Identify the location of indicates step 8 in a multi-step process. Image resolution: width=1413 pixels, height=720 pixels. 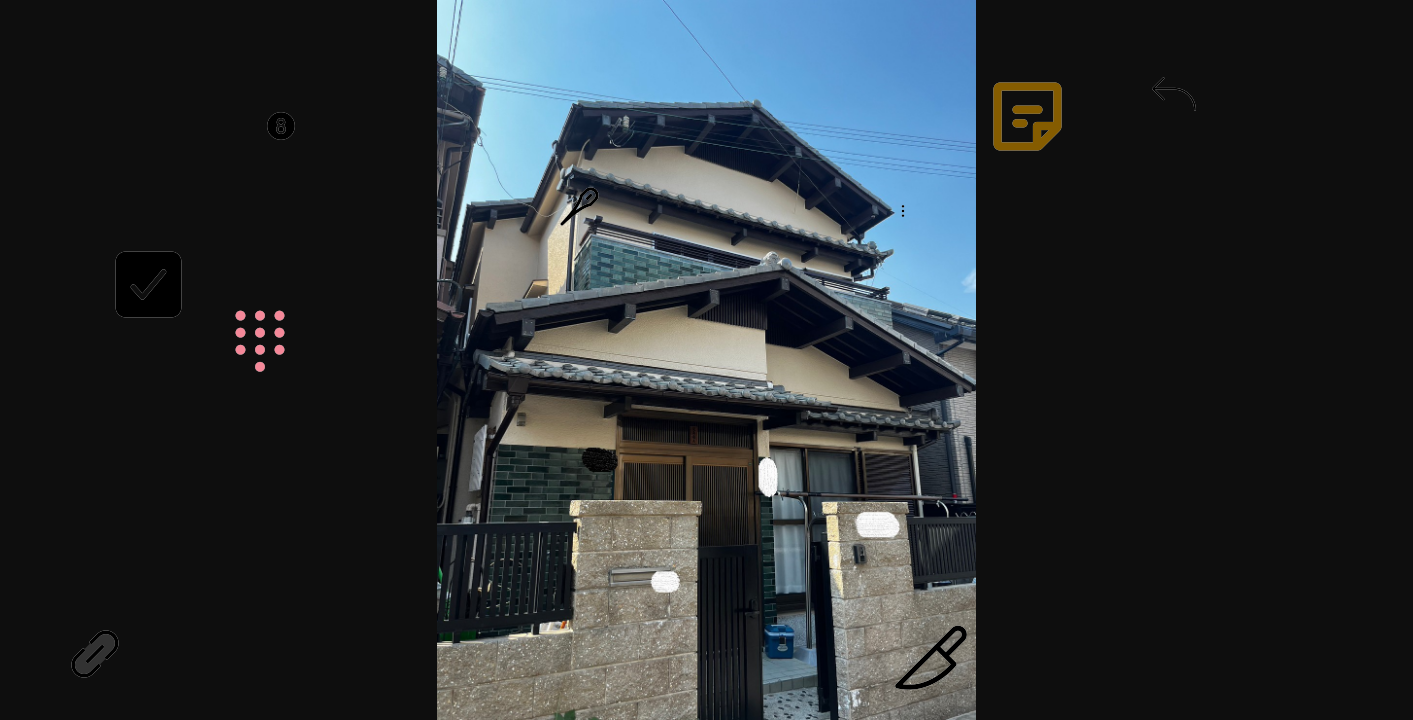
(281, 126).